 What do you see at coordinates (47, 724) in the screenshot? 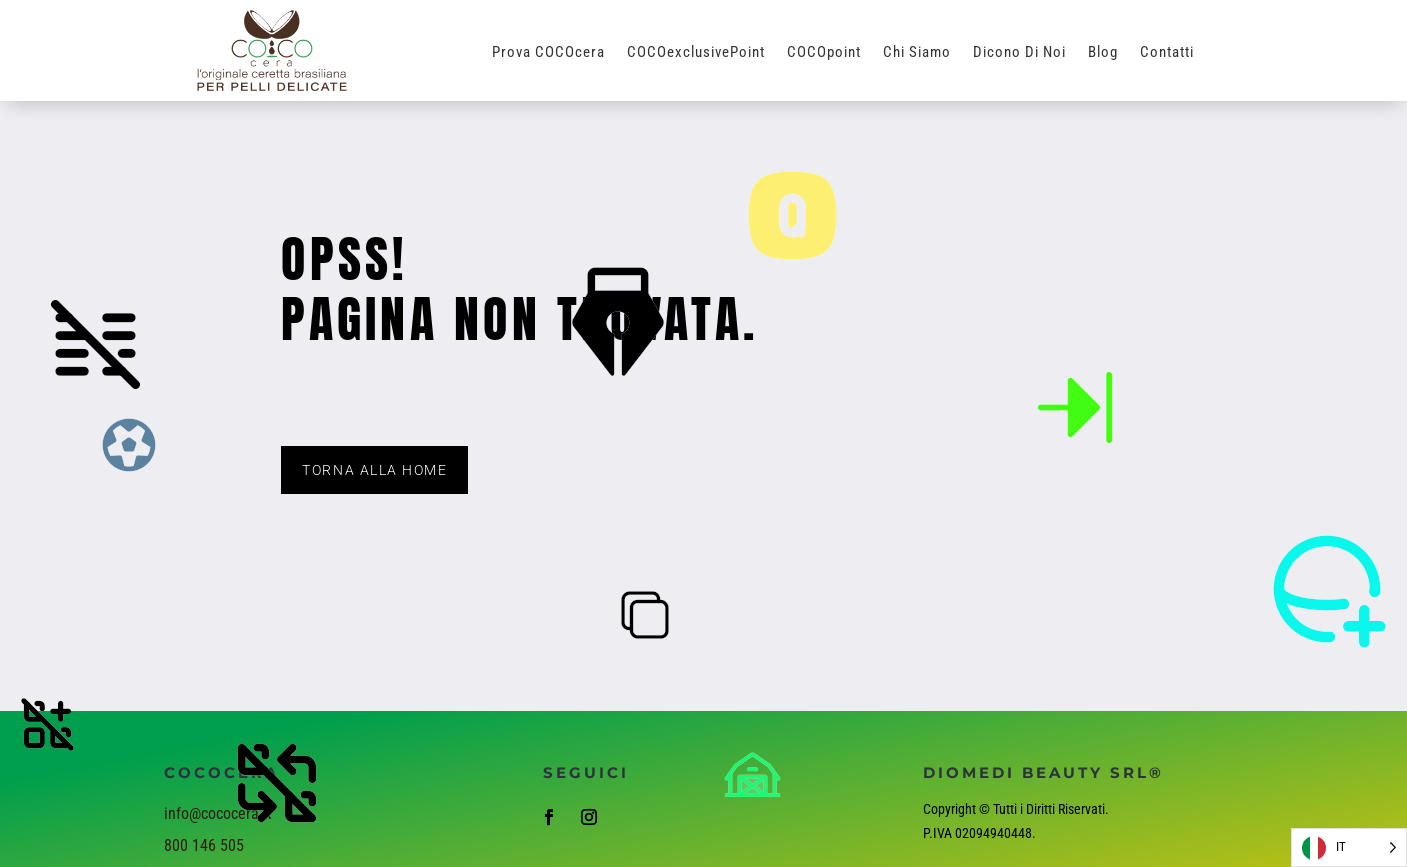
I see `apps or widgets are disabled` at bounding box center [47, 724].